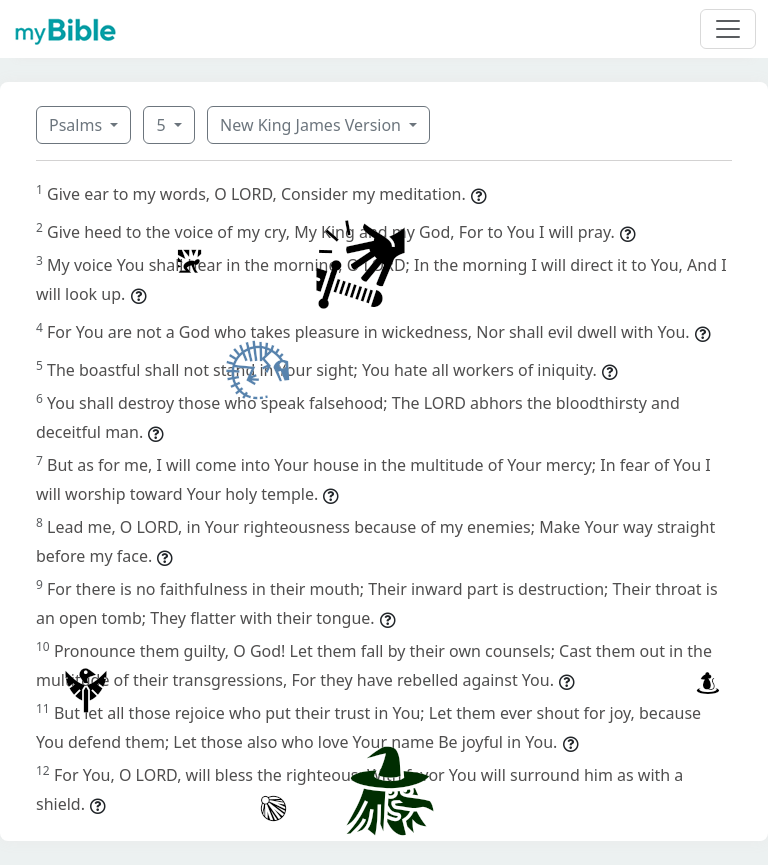 The height and width of the screenshot is (865, 768). Describe the element at coordinates (189, 261) in the screenshot. I see `indicates oppression or overwhelming force in gameplay` at that location.